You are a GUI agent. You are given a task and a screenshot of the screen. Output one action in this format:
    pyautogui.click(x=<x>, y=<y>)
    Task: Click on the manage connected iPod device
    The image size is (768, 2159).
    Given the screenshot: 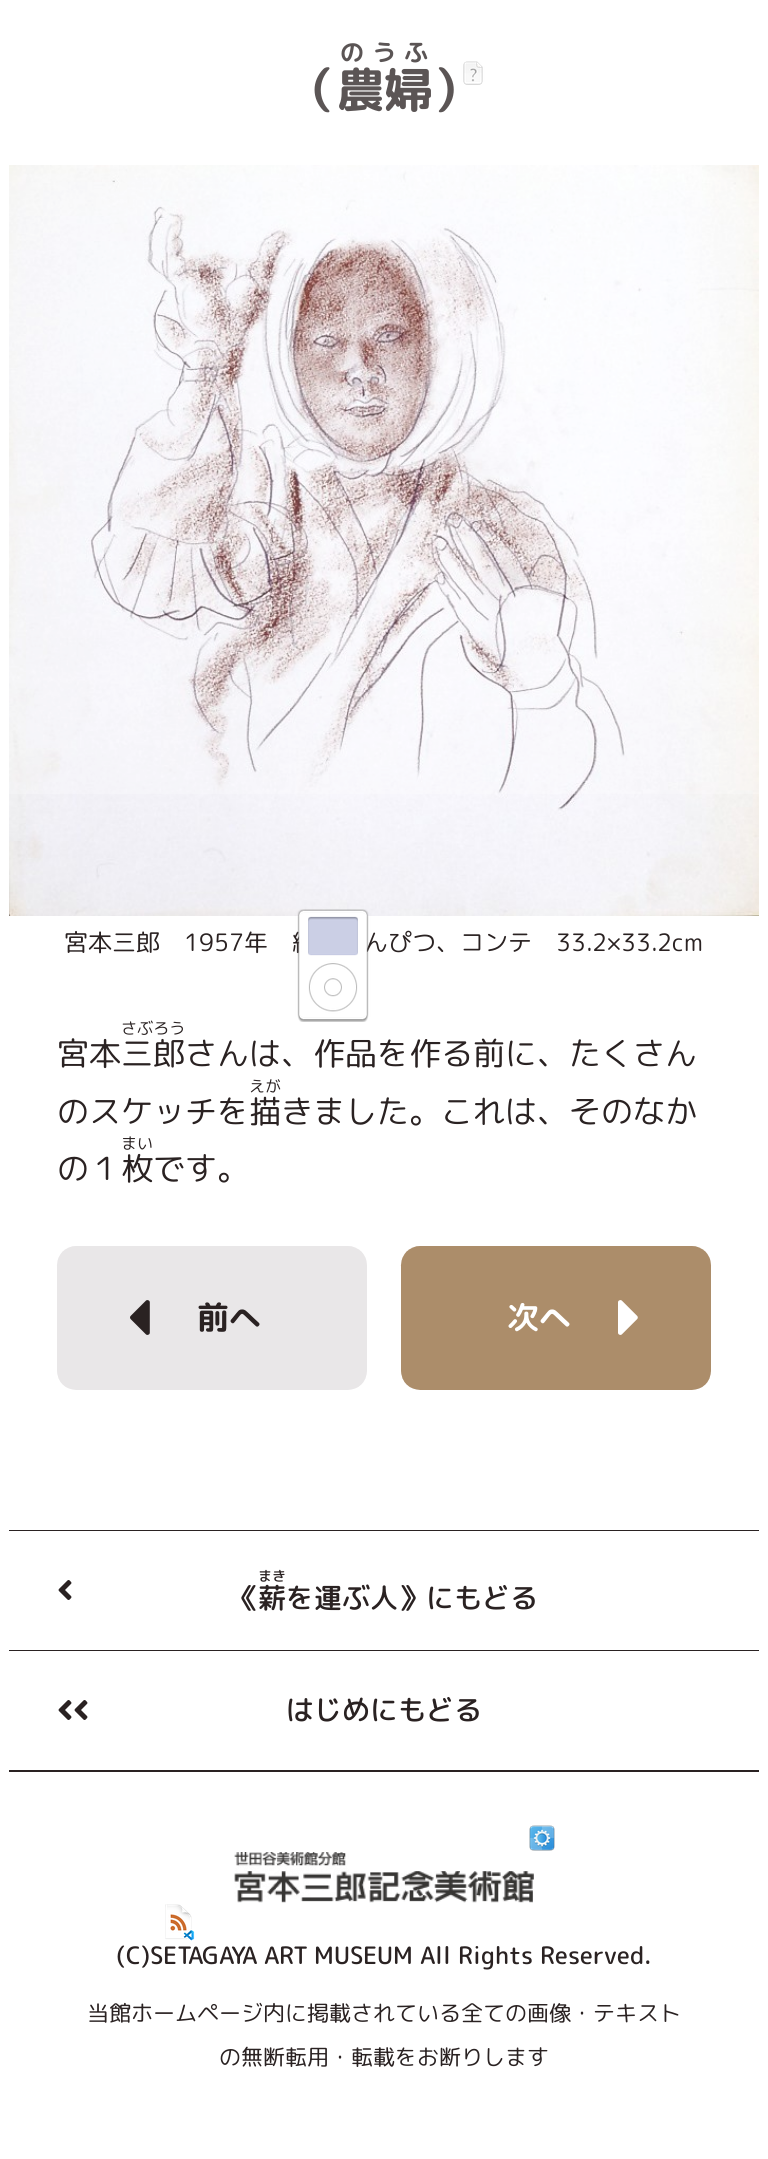 What is the action you would take?
    pyautogui.click(x=333, y=965)
    